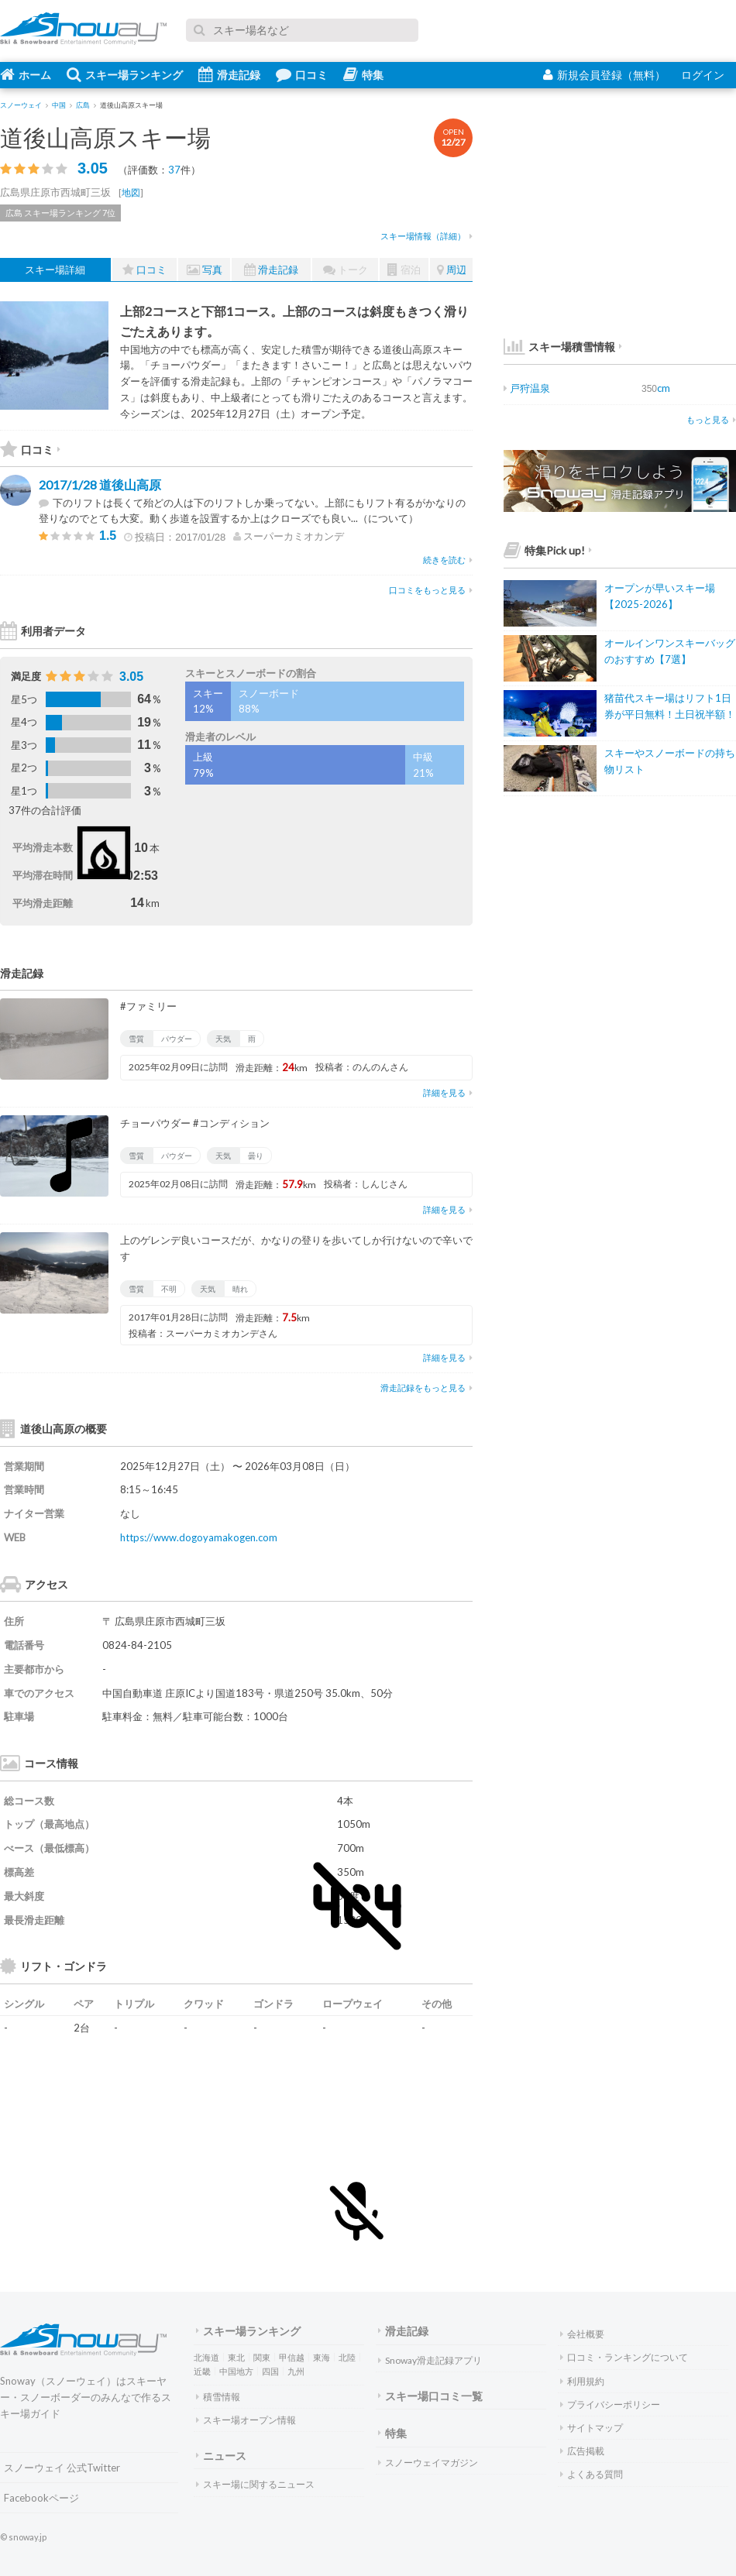  I want to click on mute your microphone, so click(356, 2213).